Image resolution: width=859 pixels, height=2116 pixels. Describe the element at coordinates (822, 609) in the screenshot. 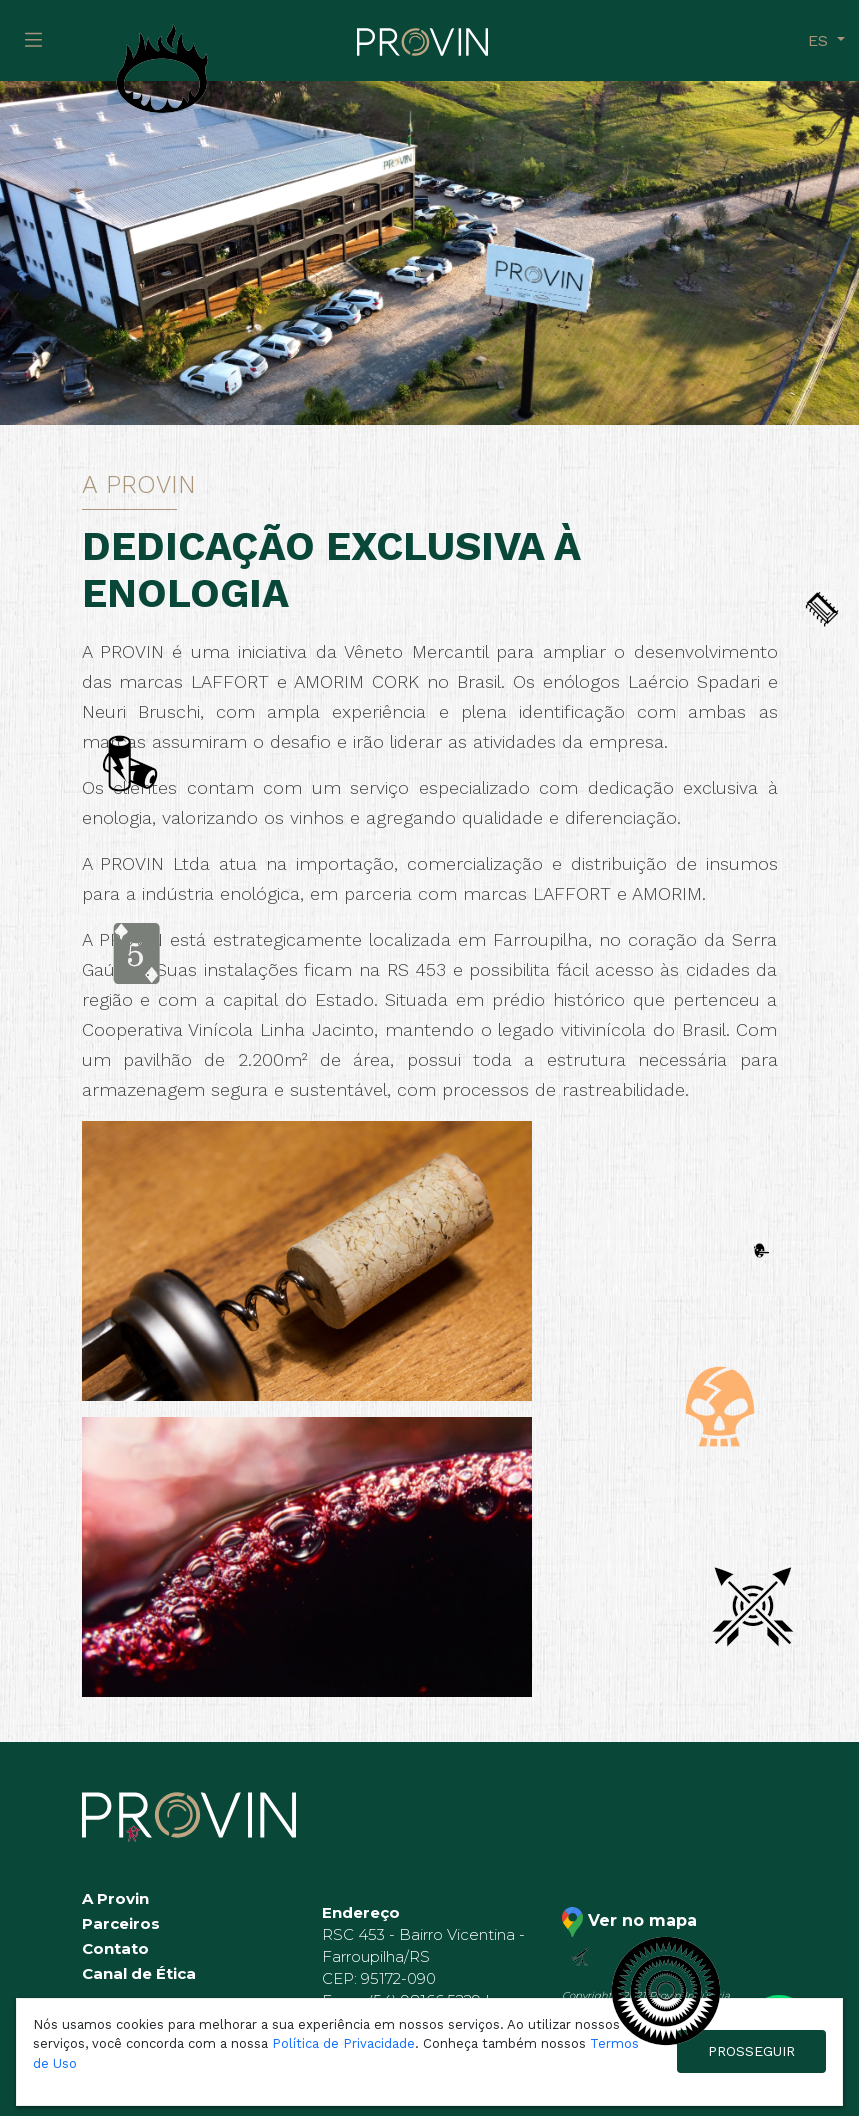

I see `view system memory or RAM usage` at that location.